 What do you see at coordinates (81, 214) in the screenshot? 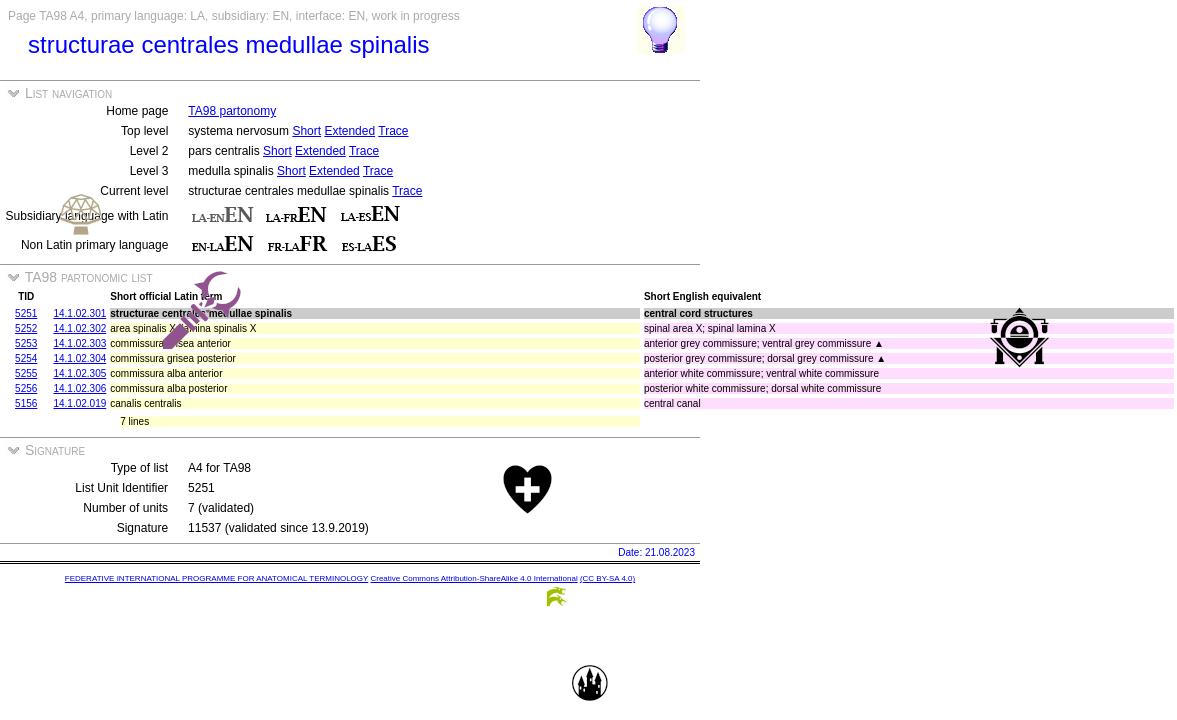
I see `build or place a habitat dome structure` at bounding box center [81, 214].